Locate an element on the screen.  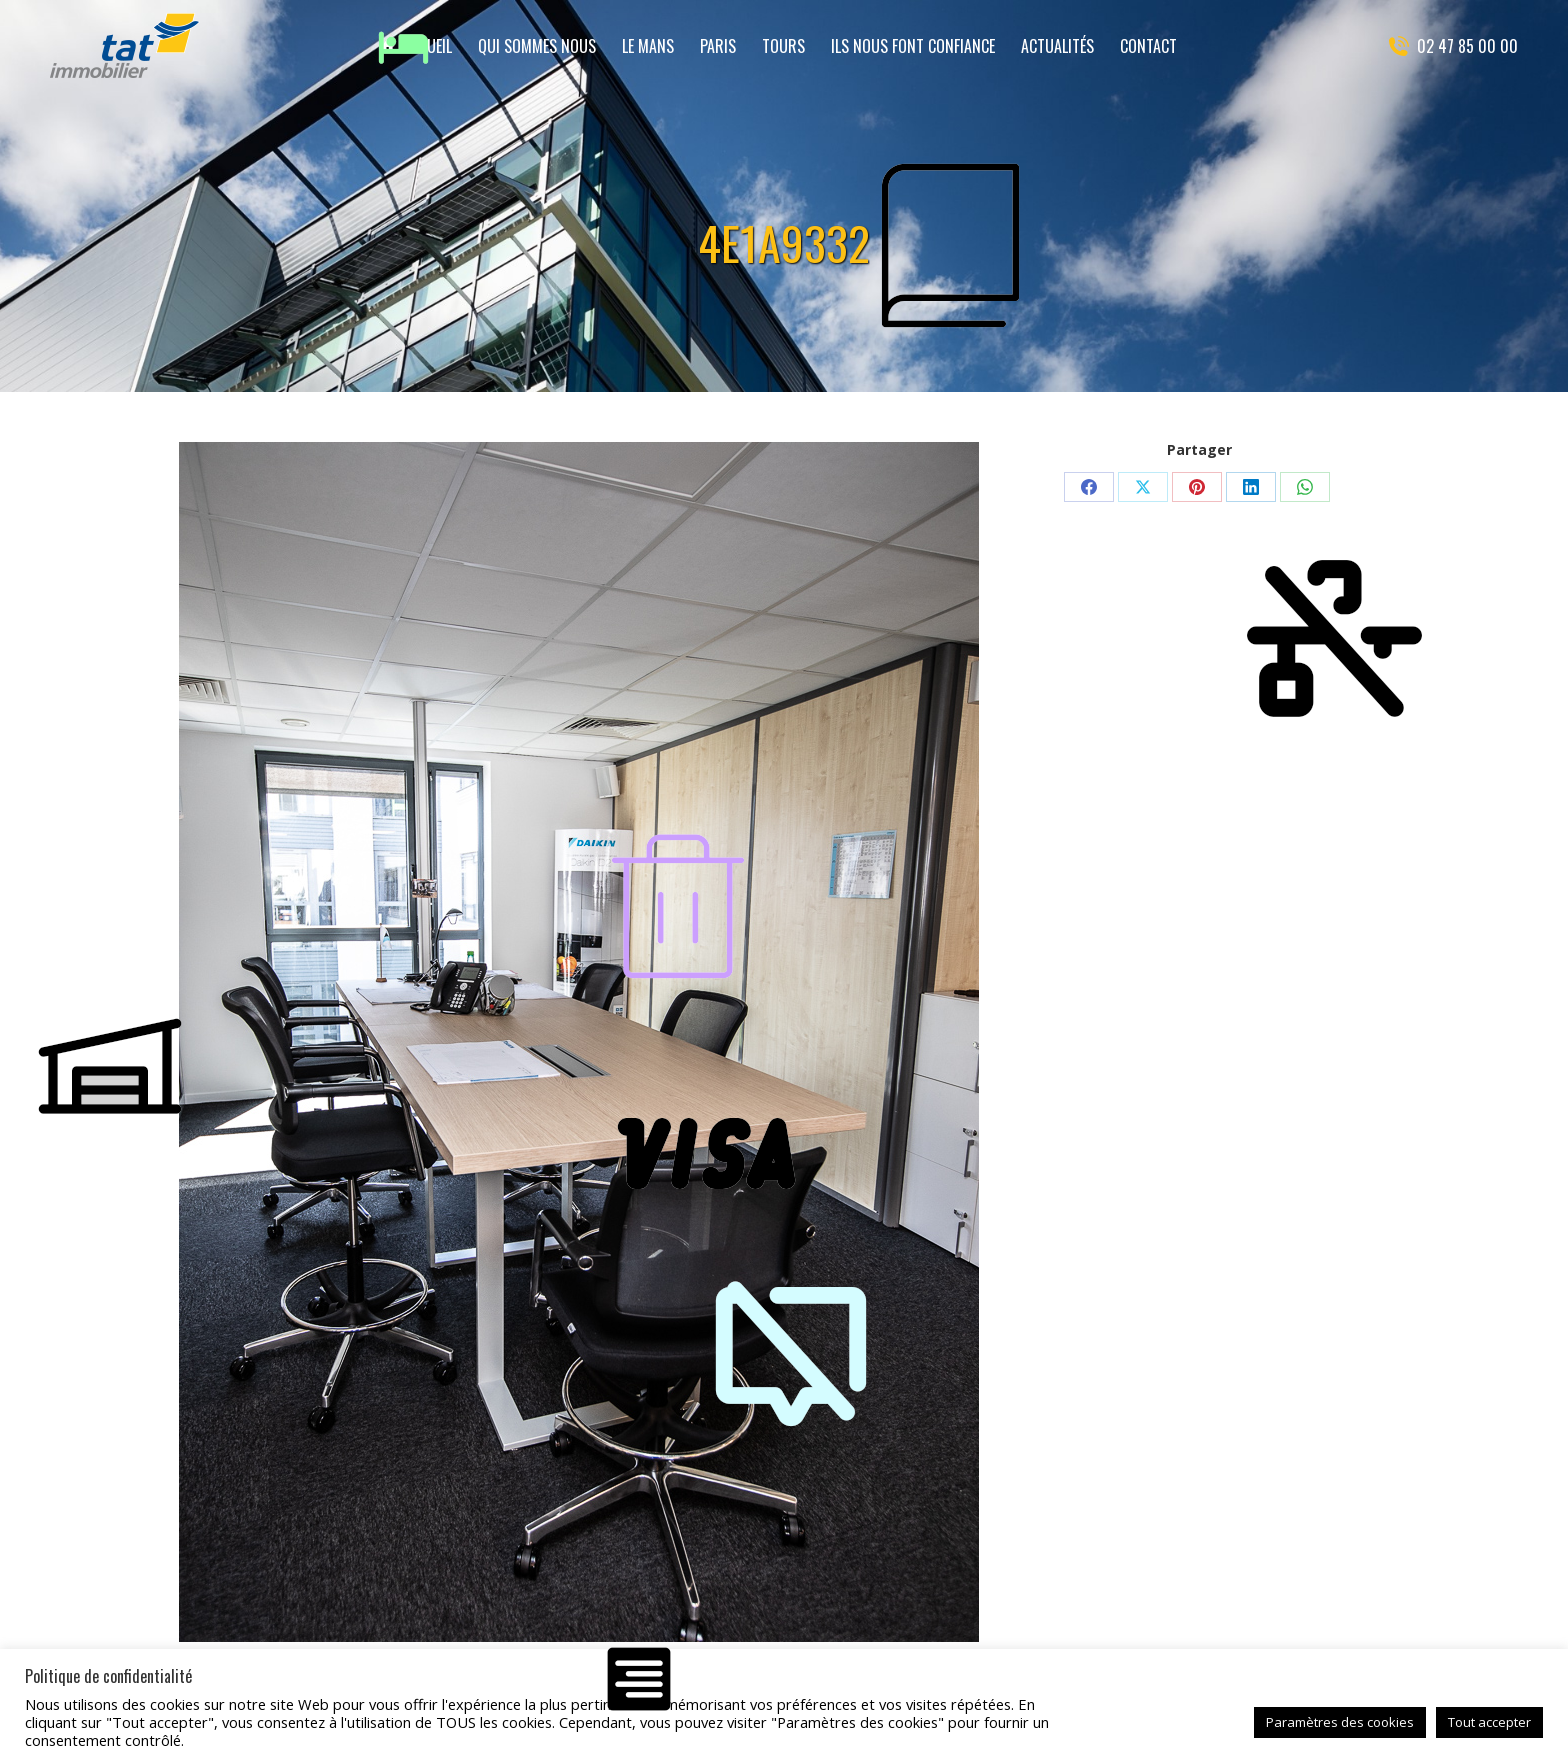
book a hotel or accommodation is located at coordinates (403, 46).